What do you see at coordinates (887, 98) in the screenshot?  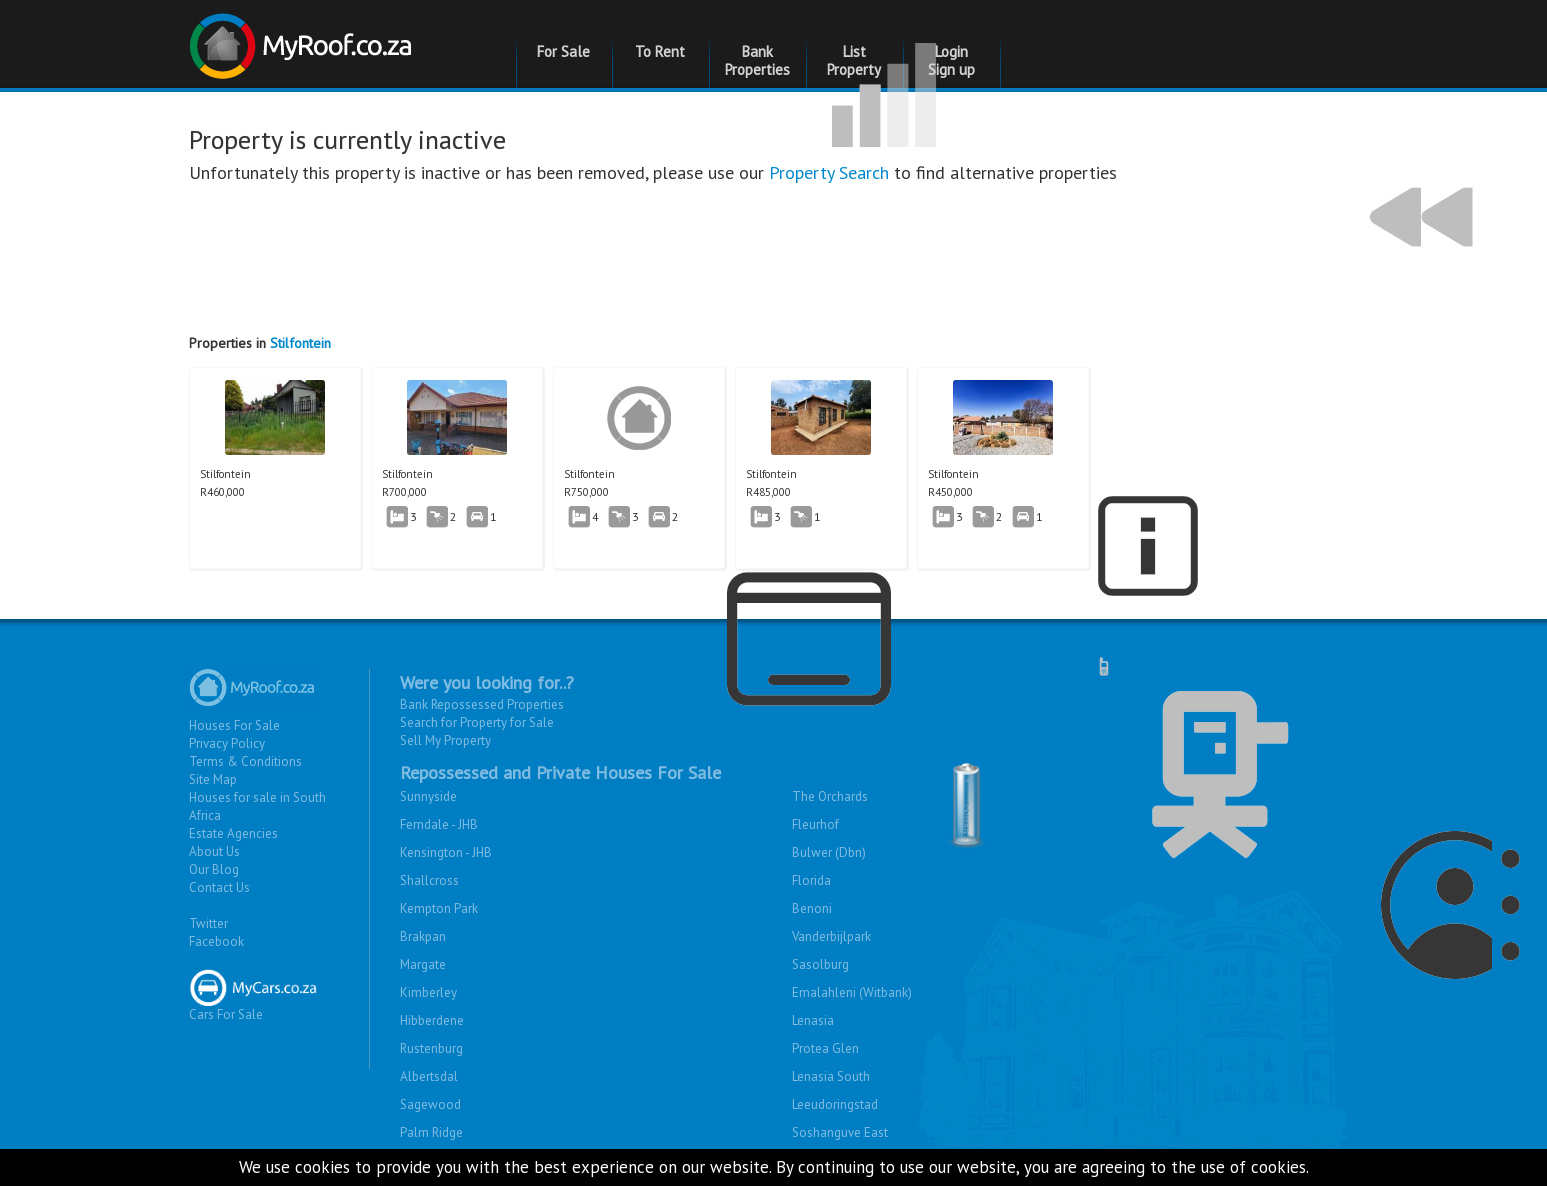 I see `indicates moderate cellular signal strength` at bounding box center [887, 98].